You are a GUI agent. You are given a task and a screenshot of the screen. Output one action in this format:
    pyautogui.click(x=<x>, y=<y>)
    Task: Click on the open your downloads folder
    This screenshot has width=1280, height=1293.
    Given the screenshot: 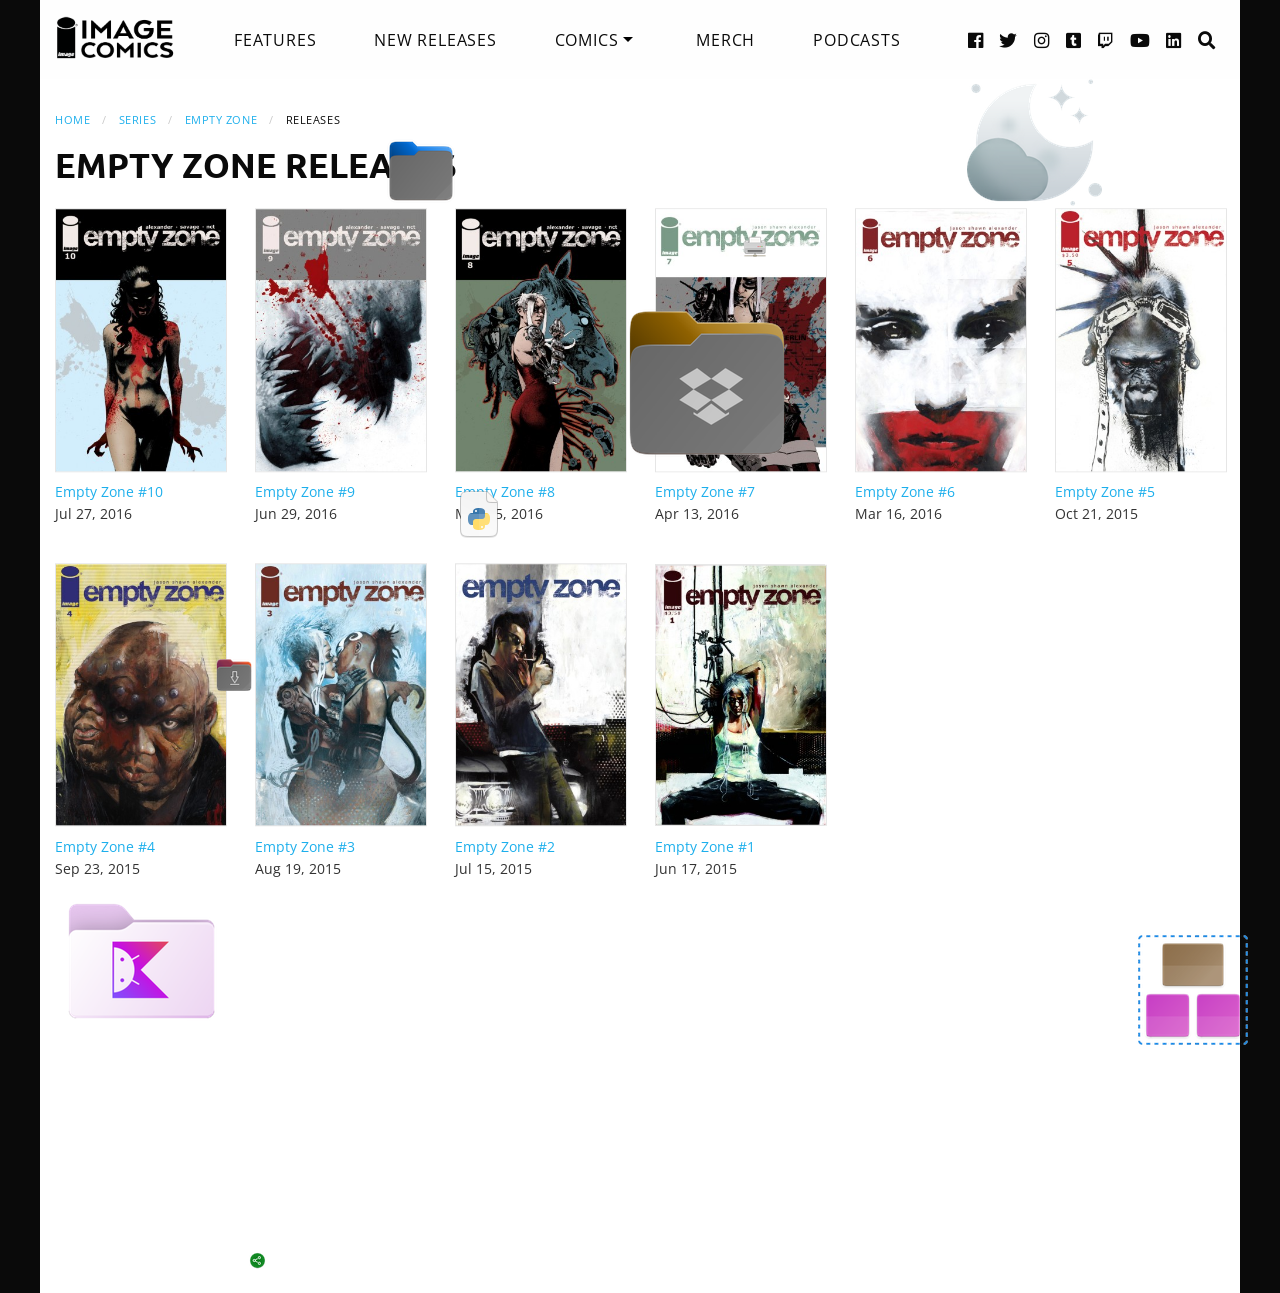 What is the action you would take?
    pyautogui.click(x=234, y=675)
    